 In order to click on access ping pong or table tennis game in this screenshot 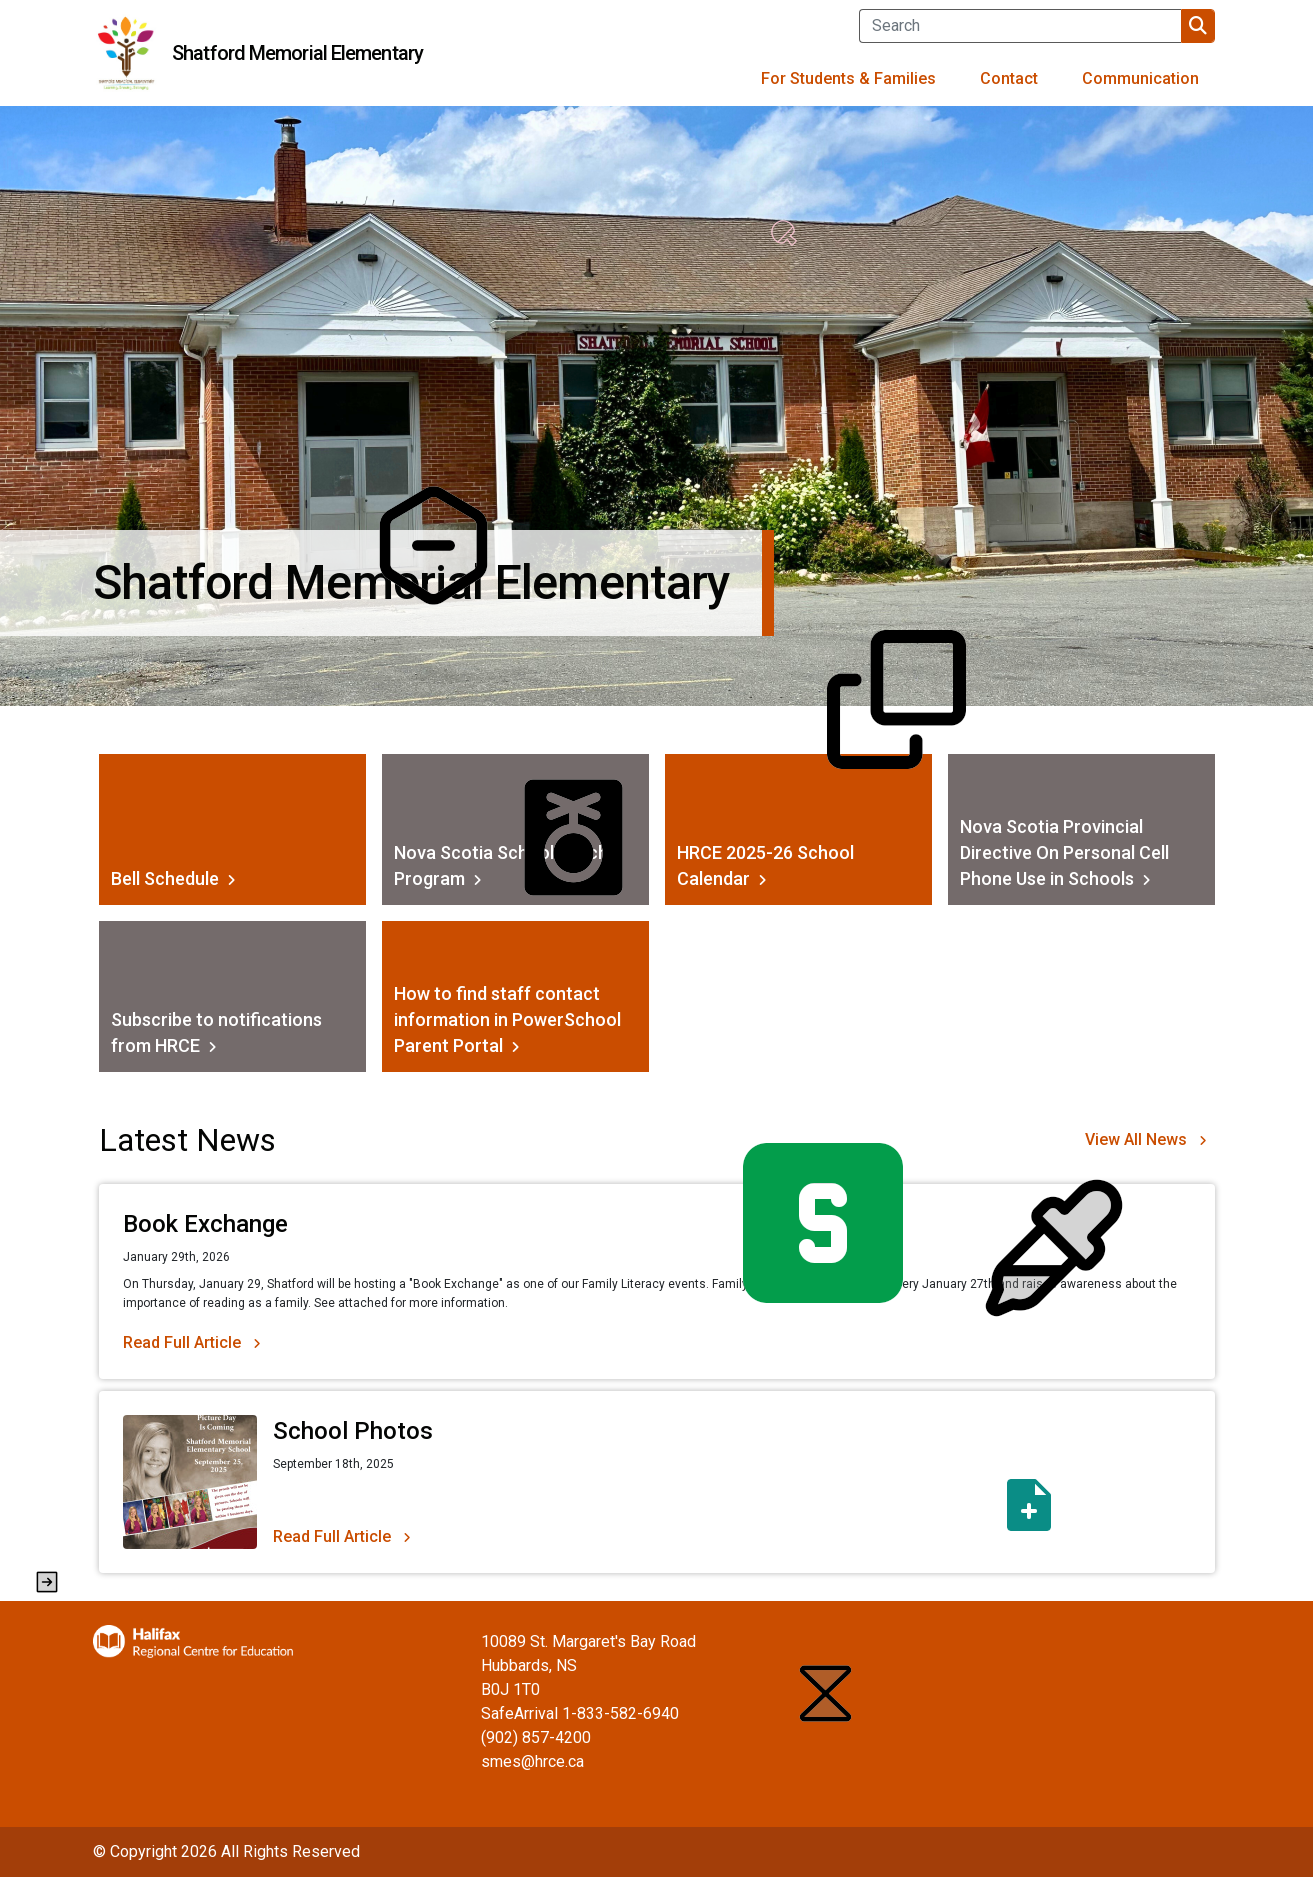, I will do `click(783, 232)`.